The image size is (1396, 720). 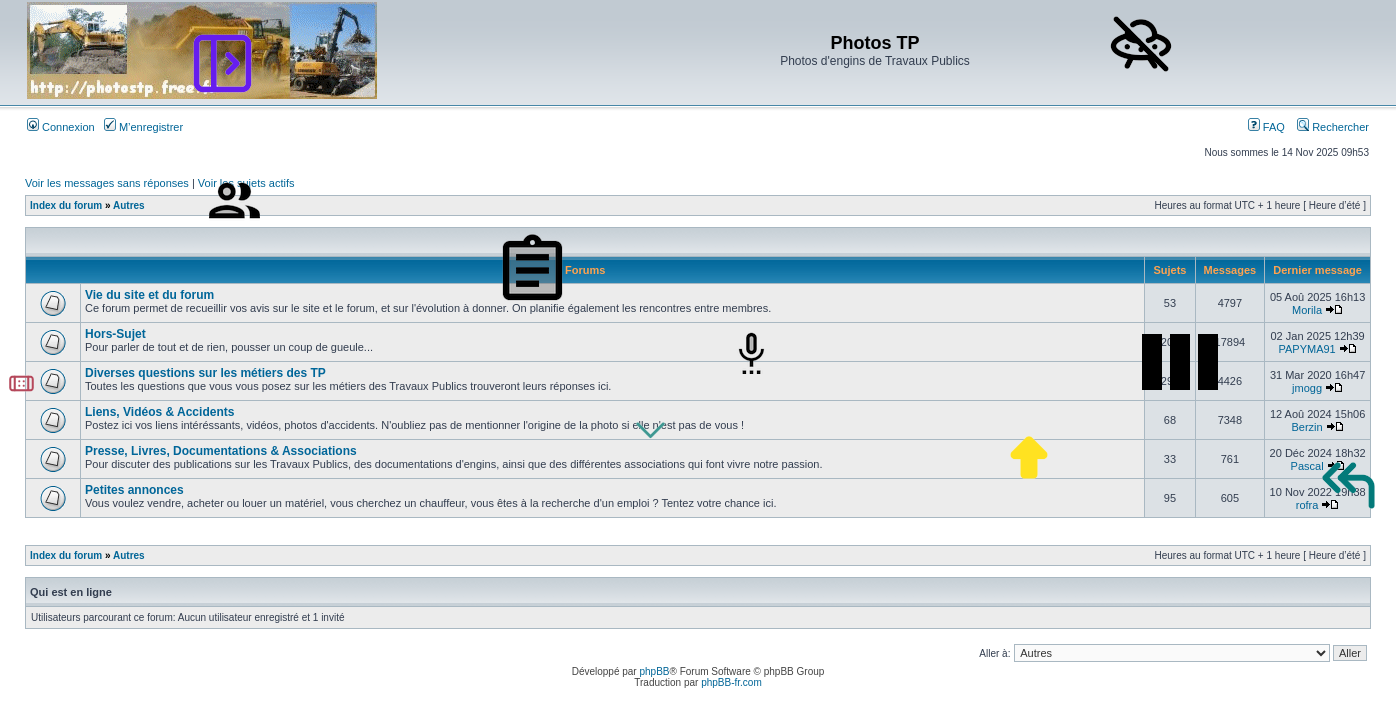 I want to click on access voice input settings, so click(x=751, y=352).